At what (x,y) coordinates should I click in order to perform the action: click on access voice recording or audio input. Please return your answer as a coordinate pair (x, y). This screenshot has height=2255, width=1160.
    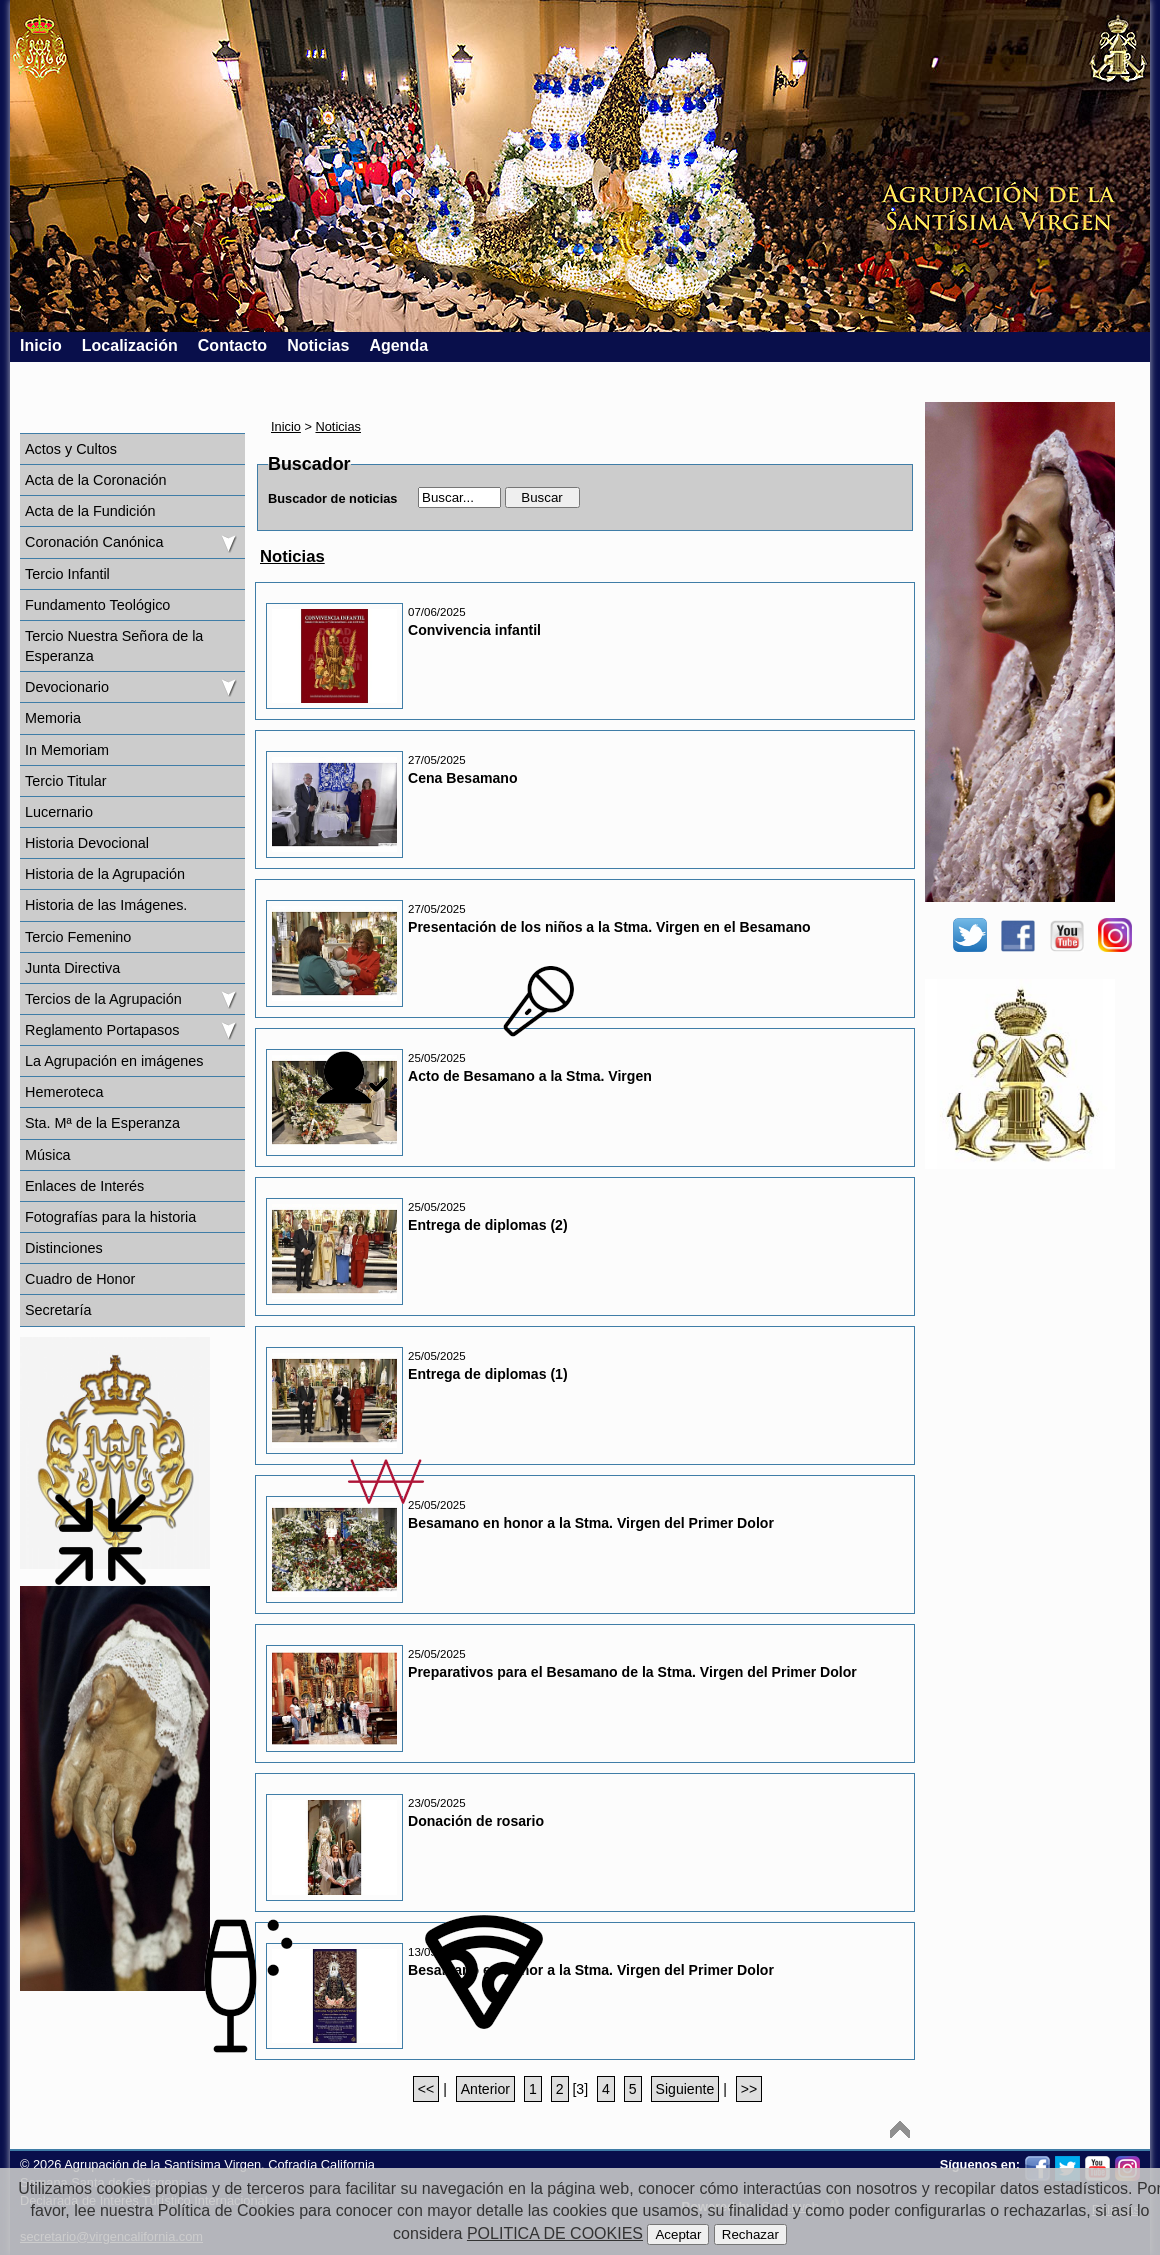
    Looking at the image, I should click on (537, 1002).